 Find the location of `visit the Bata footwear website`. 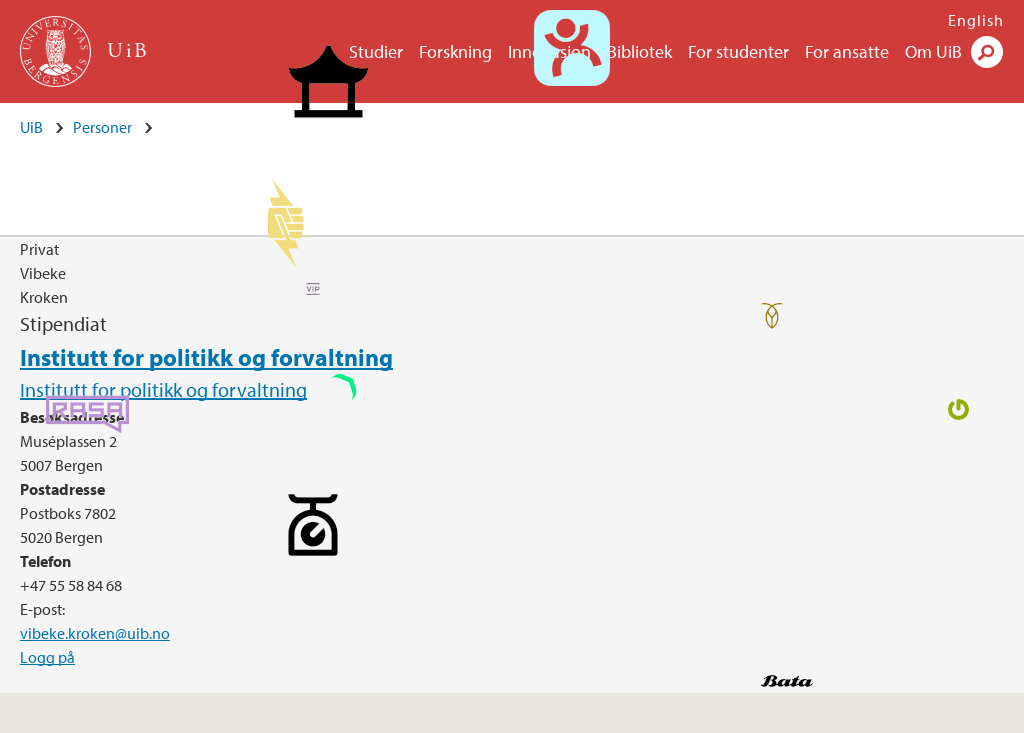

visit the Bata footwear website is located at coordinates (787, 681).